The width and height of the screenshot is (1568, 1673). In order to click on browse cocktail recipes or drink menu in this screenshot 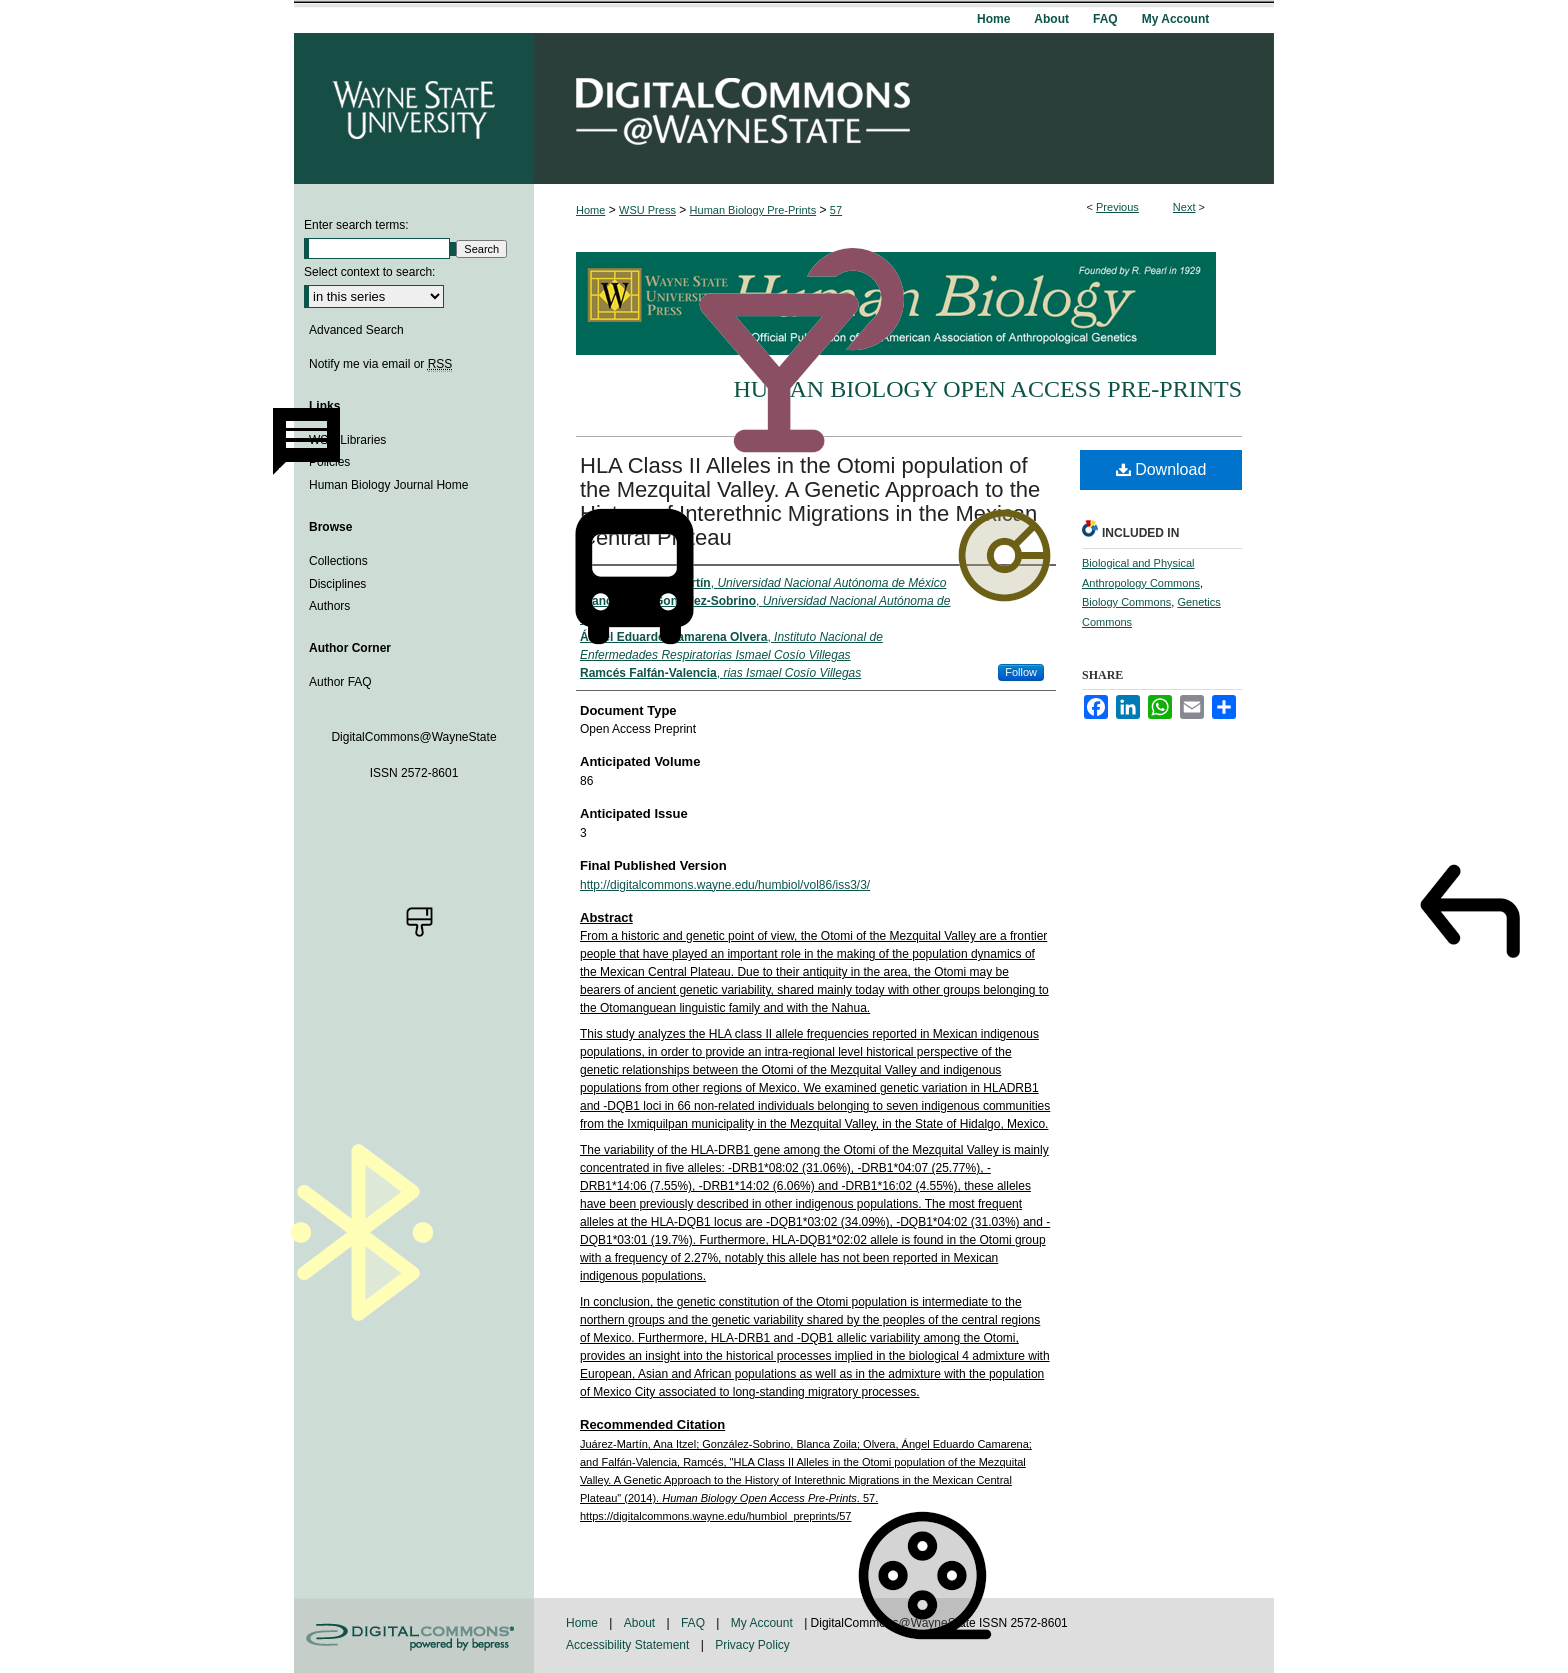, I will do `click(790, 361)`.